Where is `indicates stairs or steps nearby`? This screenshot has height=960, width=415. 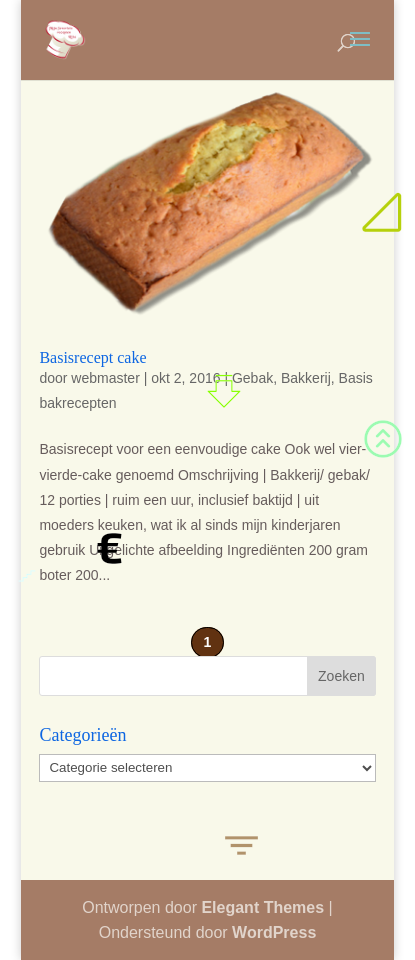
indicates stairs or steps nearby is located at coordinates (27, 576).